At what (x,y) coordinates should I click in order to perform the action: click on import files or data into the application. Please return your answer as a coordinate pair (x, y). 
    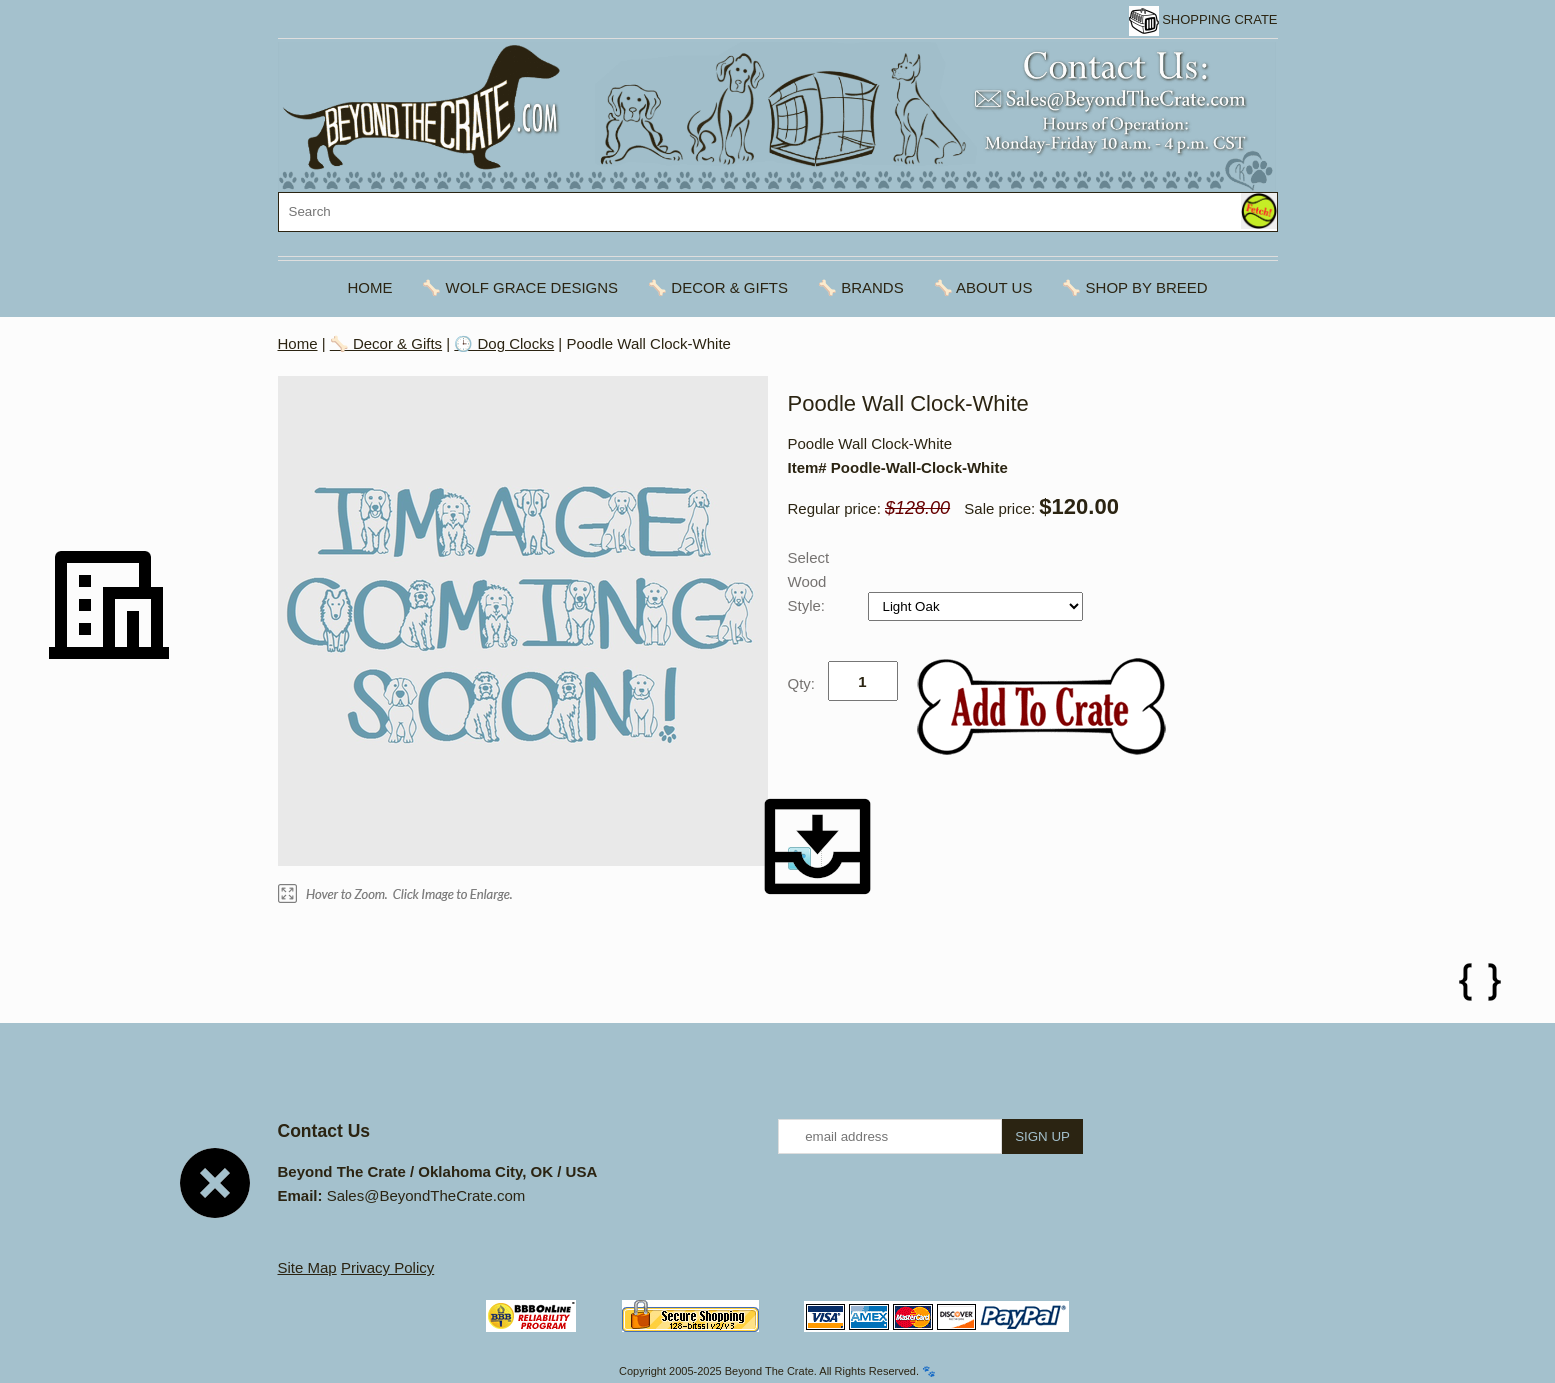
    Looking at the image, I should click on (817, 846).